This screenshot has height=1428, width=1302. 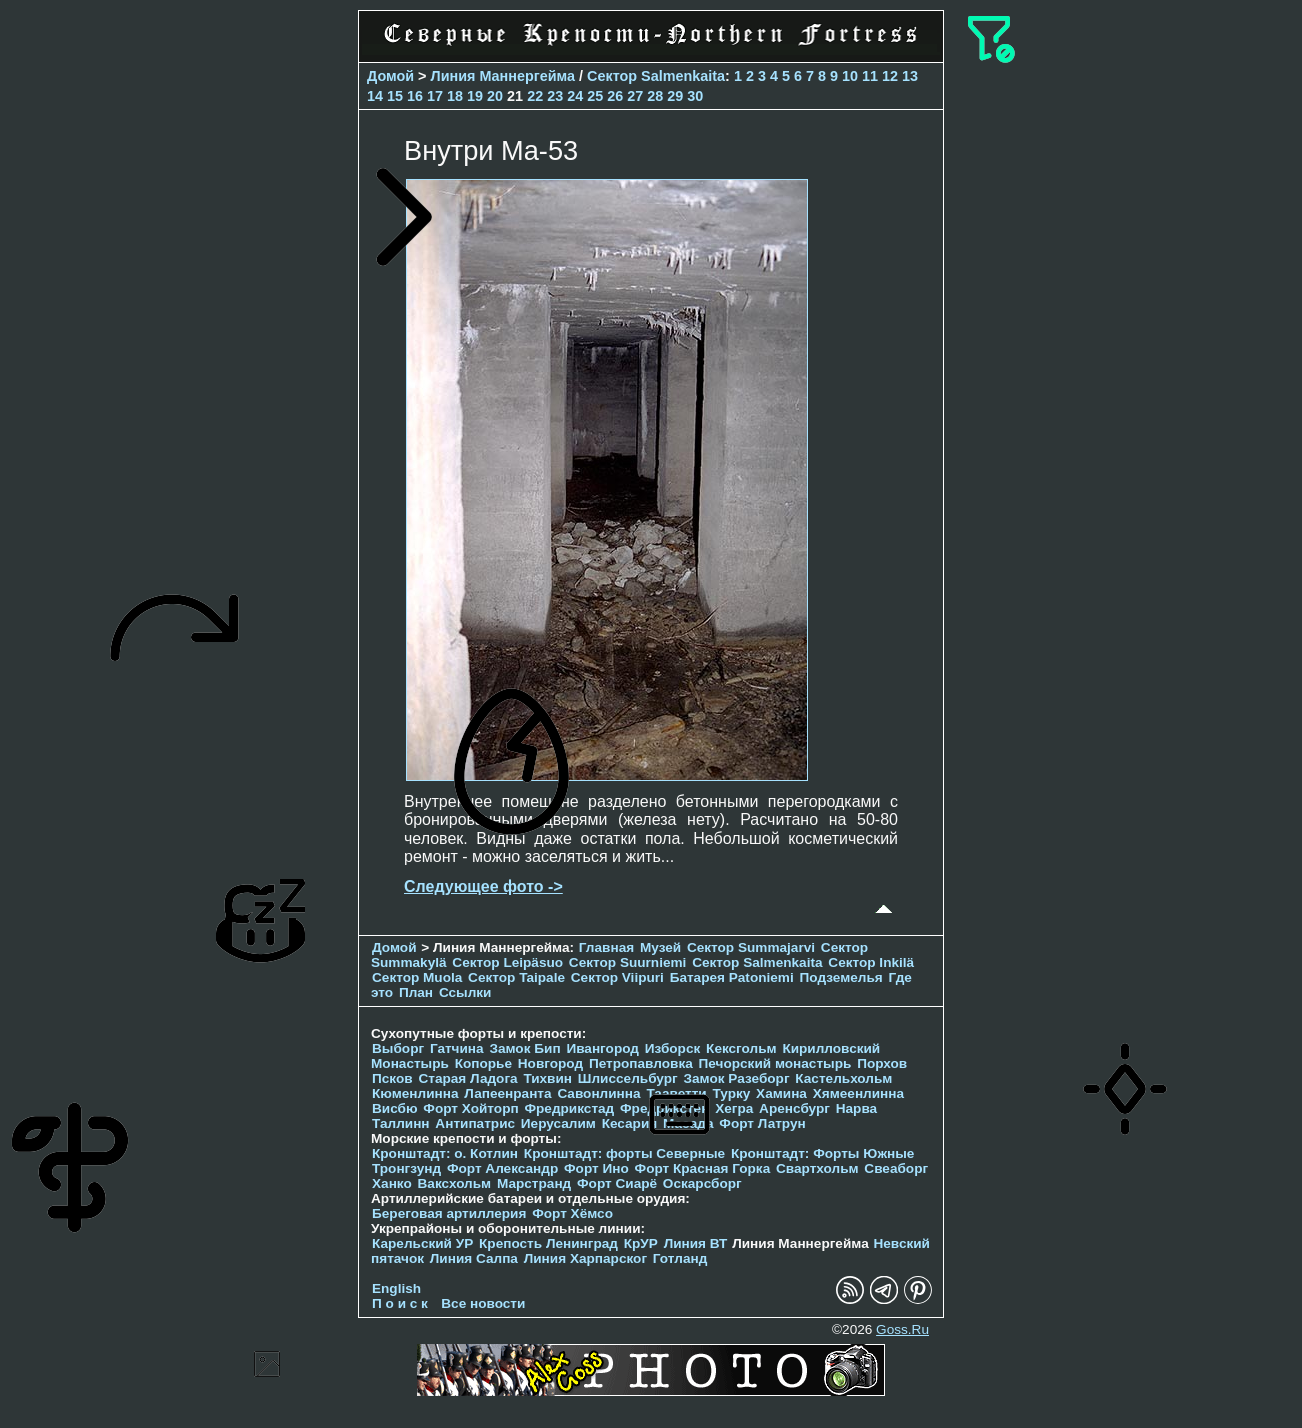 What do you see at coordinates (511, 761) in the screenshot?
I see `indicates a cracked or broken item` at bounding box center [511, 761].